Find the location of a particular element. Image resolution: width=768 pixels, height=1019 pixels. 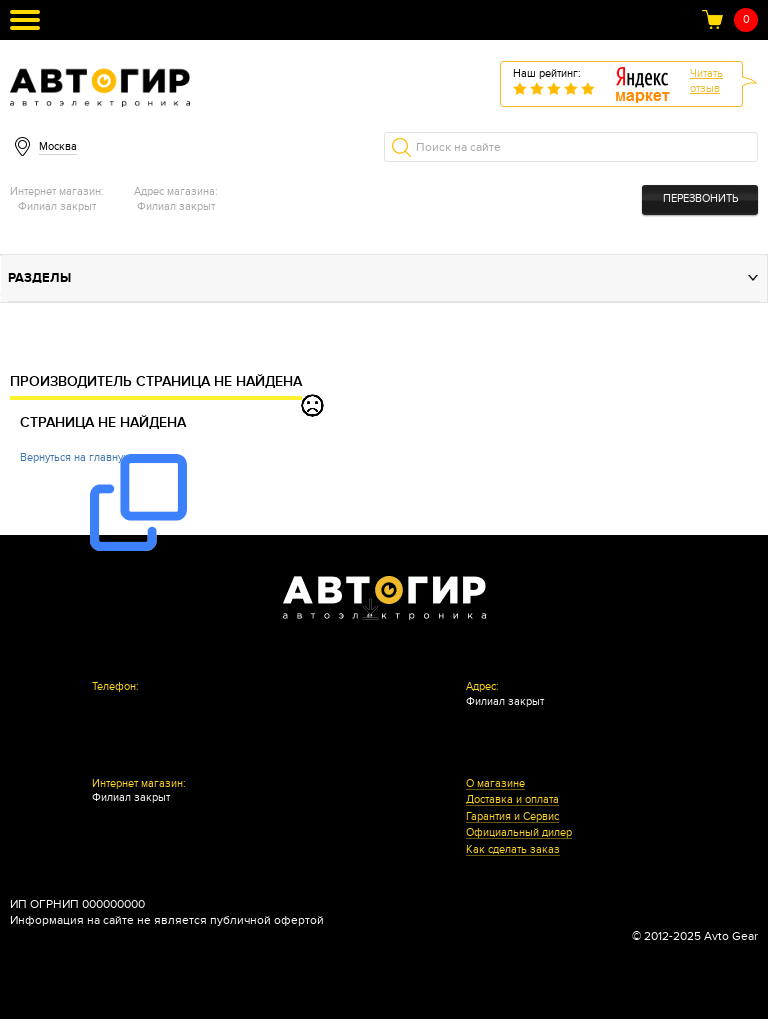

move item to bottom of list is located at coordinates (370, 609).